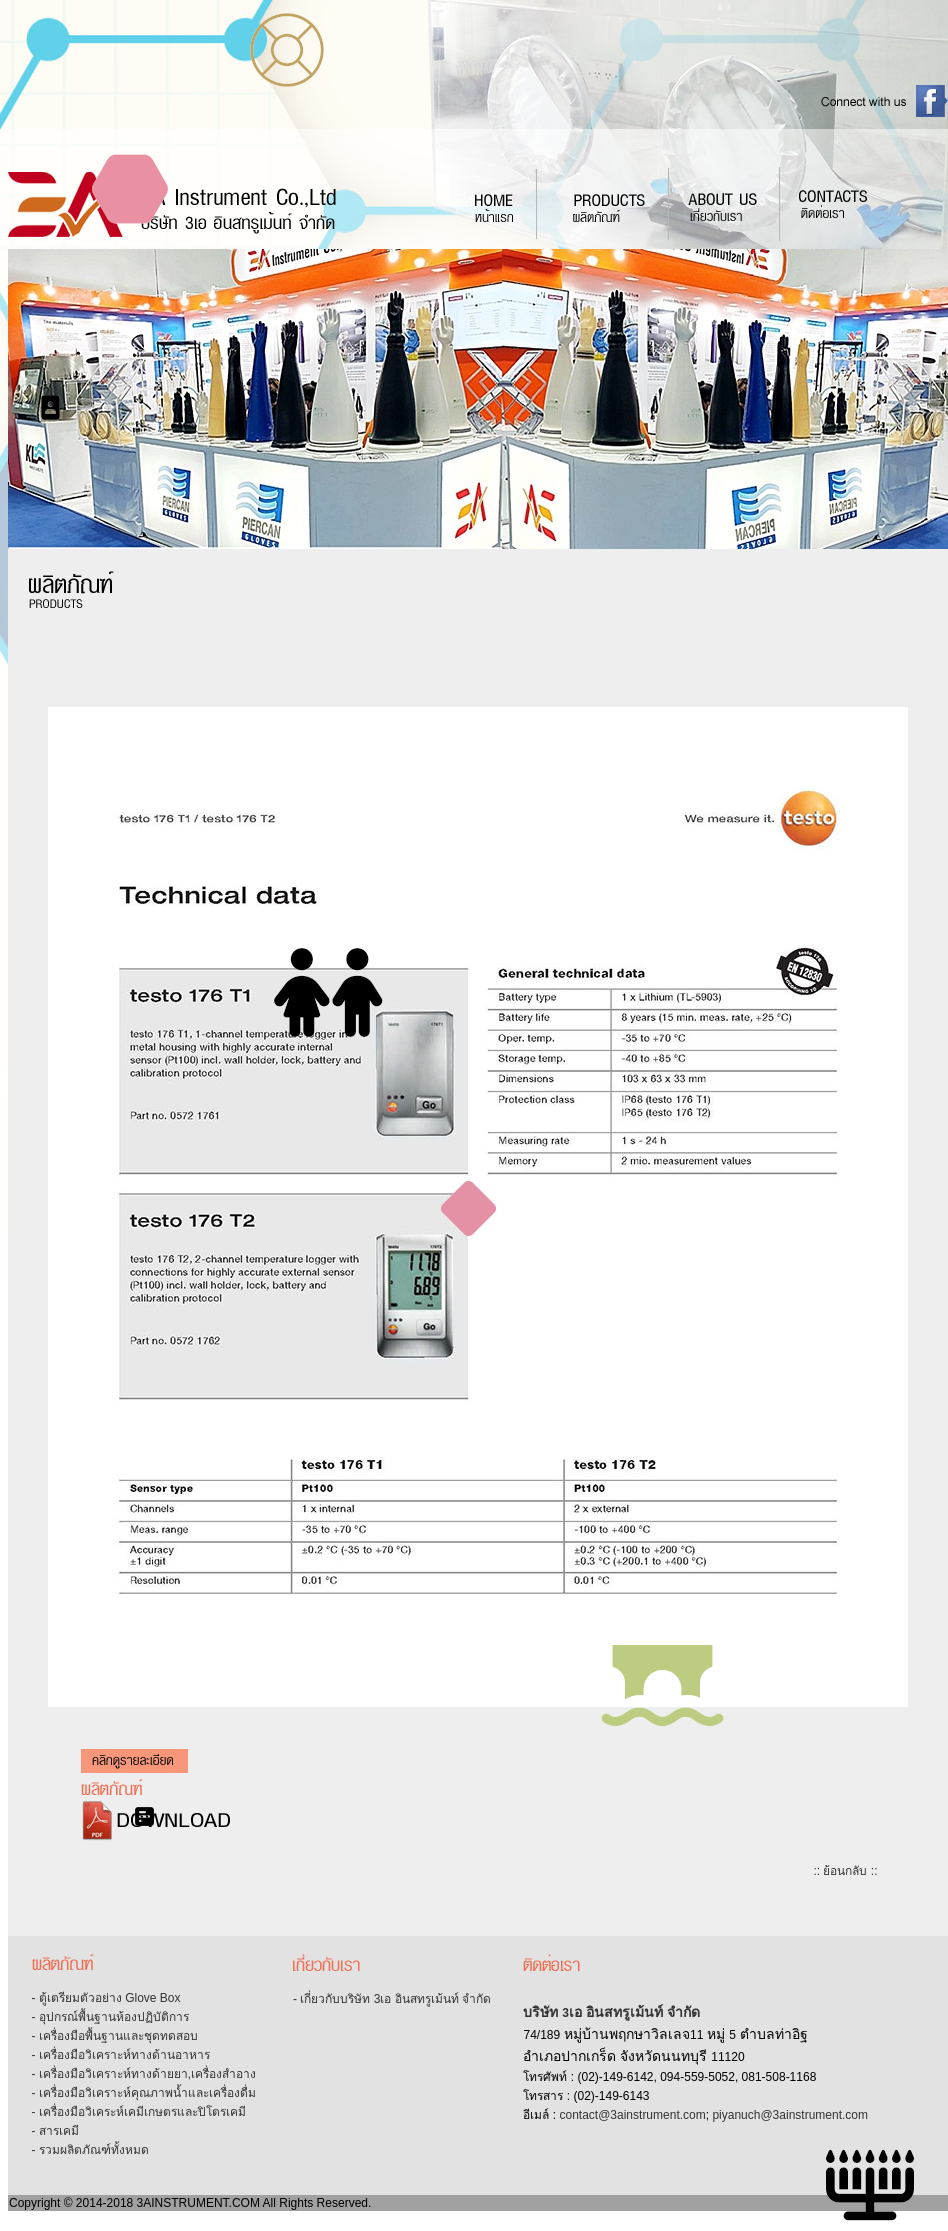 This screenshot has width=948, height=2231. What do you see at coordinates (468, 1208) in the screenshot?
I see `indicates premium or pro membership status` at bounding box center [468, 1208].